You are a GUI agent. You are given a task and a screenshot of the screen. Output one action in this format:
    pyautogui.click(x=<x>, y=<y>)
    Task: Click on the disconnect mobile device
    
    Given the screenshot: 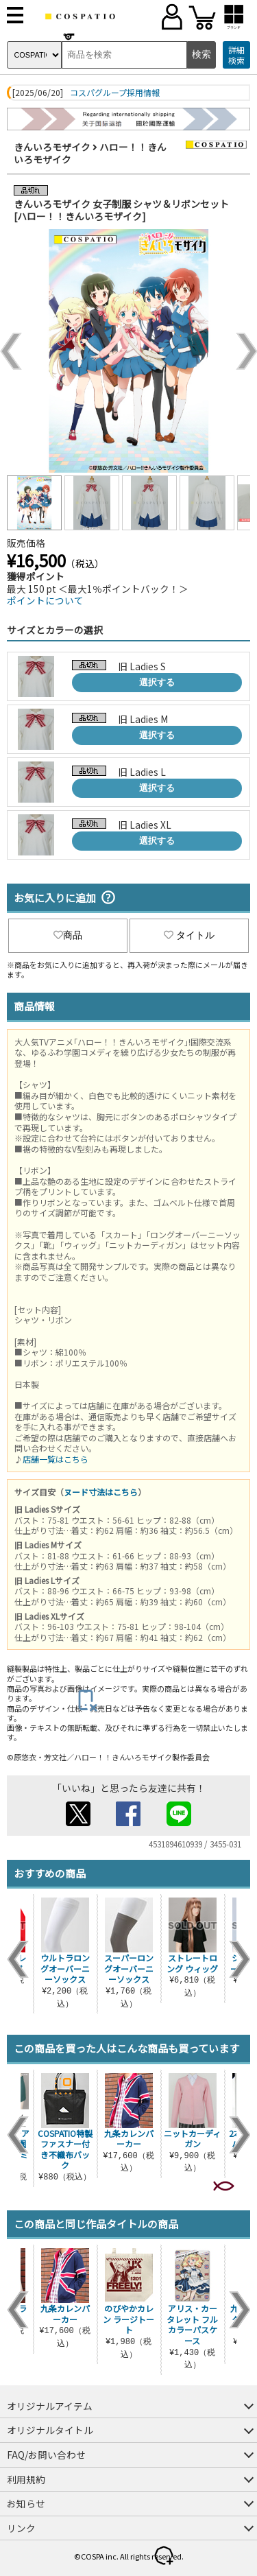 What is the action you would take?
    pyautogui.click(x=86, y=1700)
    